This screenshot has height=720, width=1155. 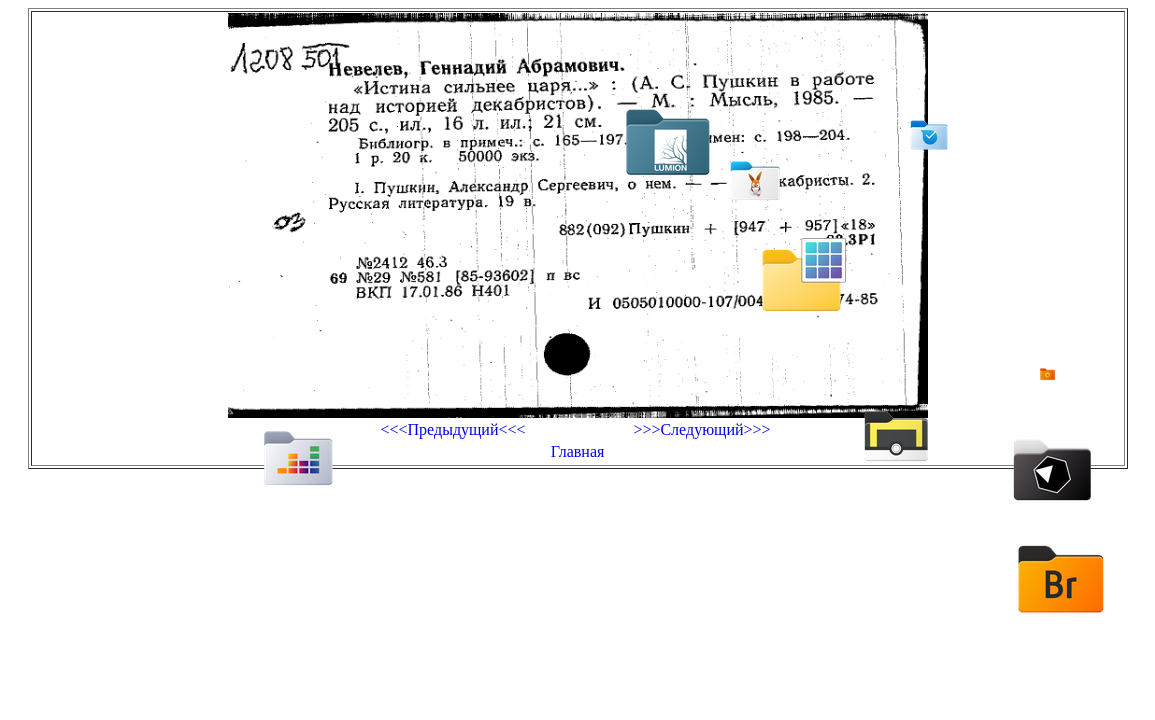 I want to click on open deezer music folder, so click(x=298, y=460).